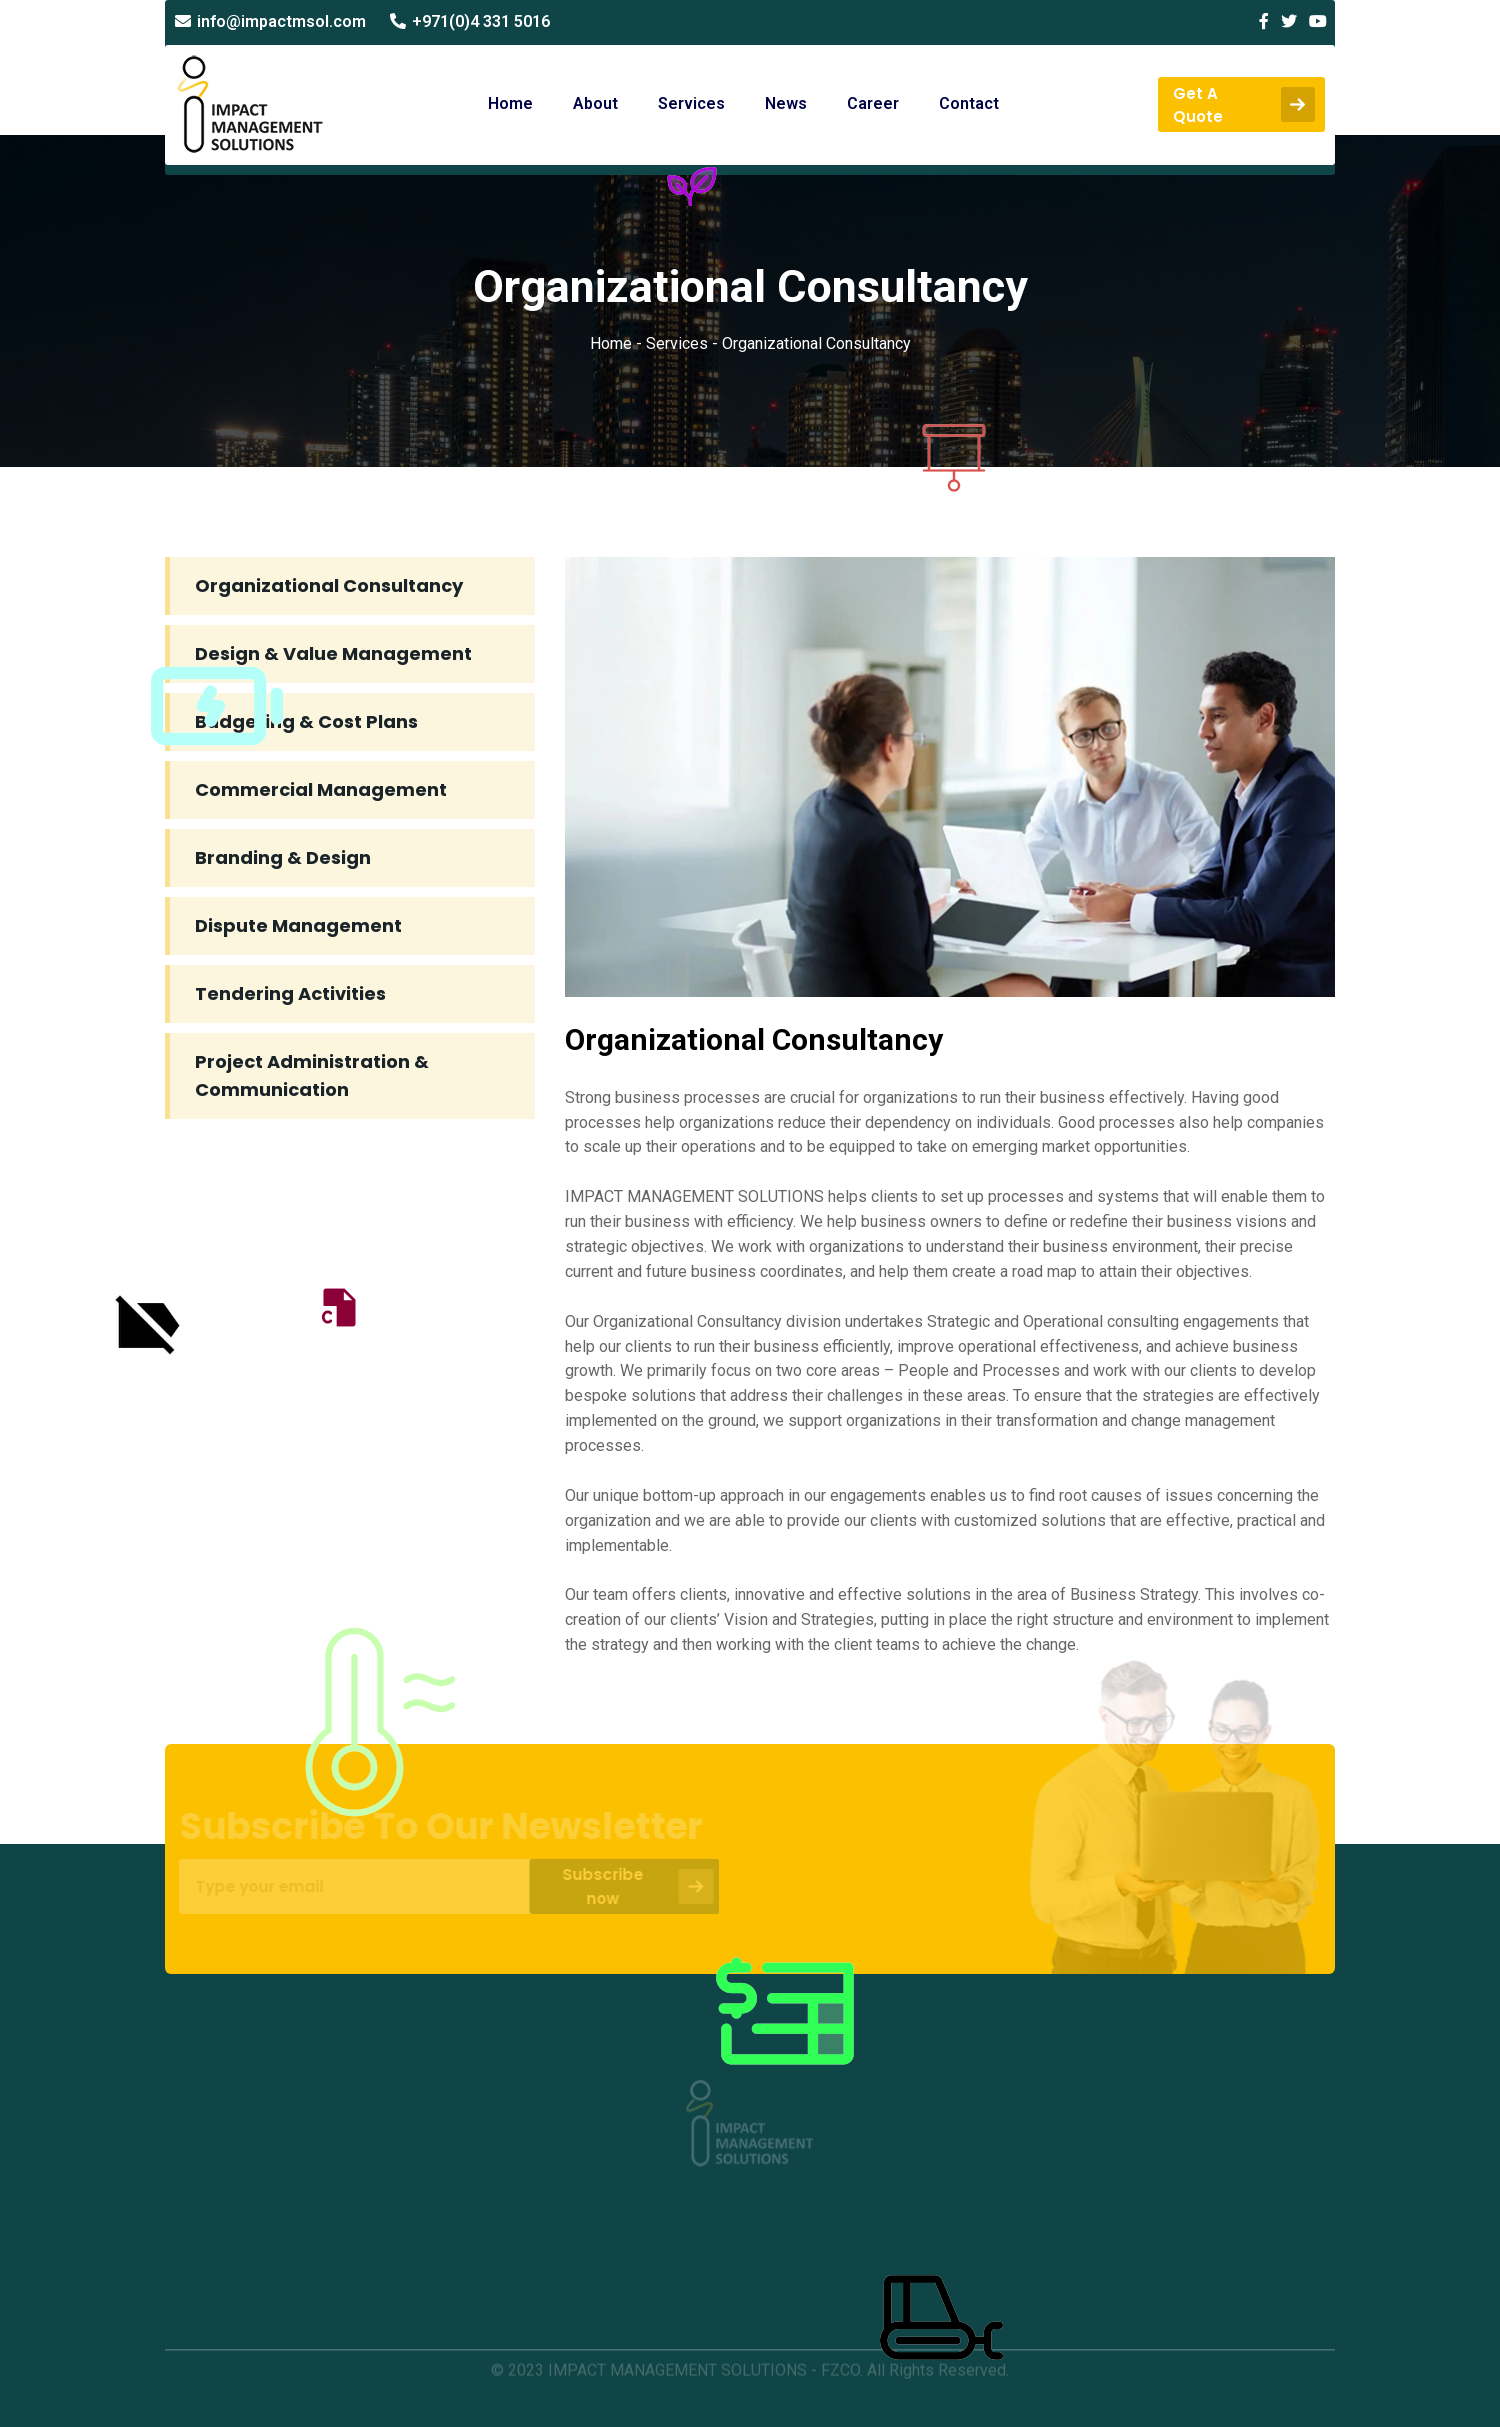  I want to click on construction or building in progress, so click(941, 2317).